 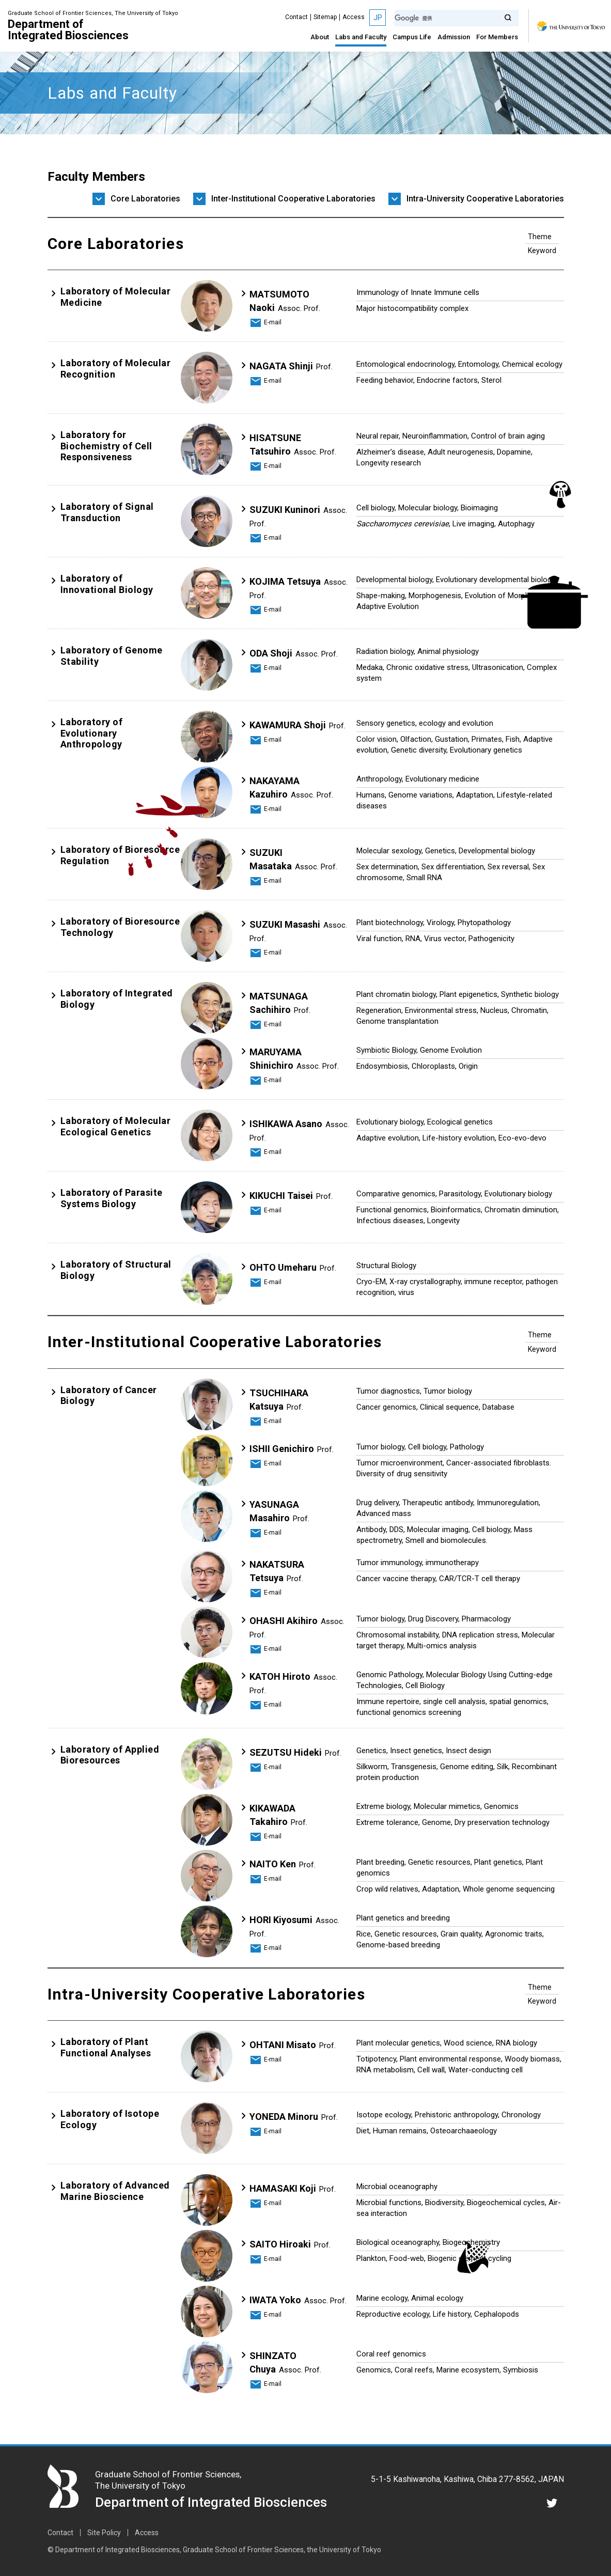 What do you see at coordinates (168, 835) in the screenshot?
I see `activate area-of-effect attack ability` at bounding box center [168, 835].